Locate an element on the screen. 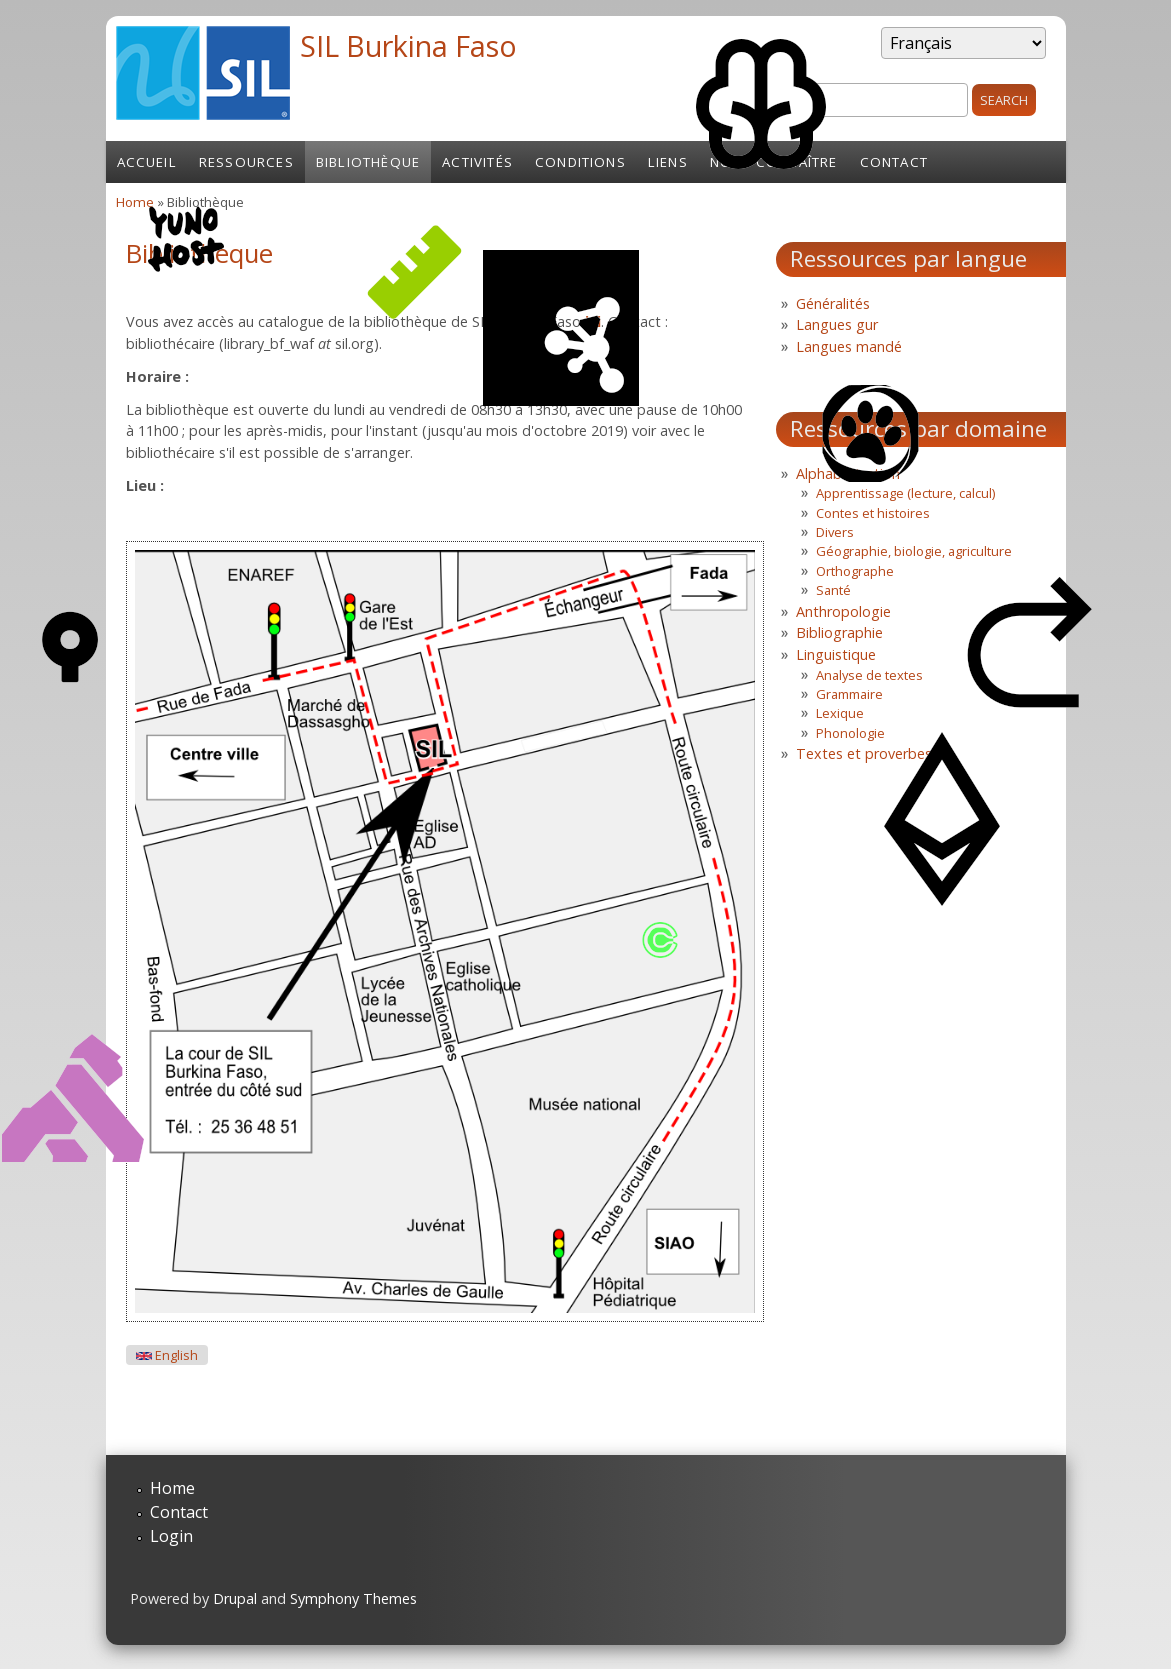 This screenshot has height=1669, width=1171. yunohost self-hosting platform logo is located at coordinates (186, 239).